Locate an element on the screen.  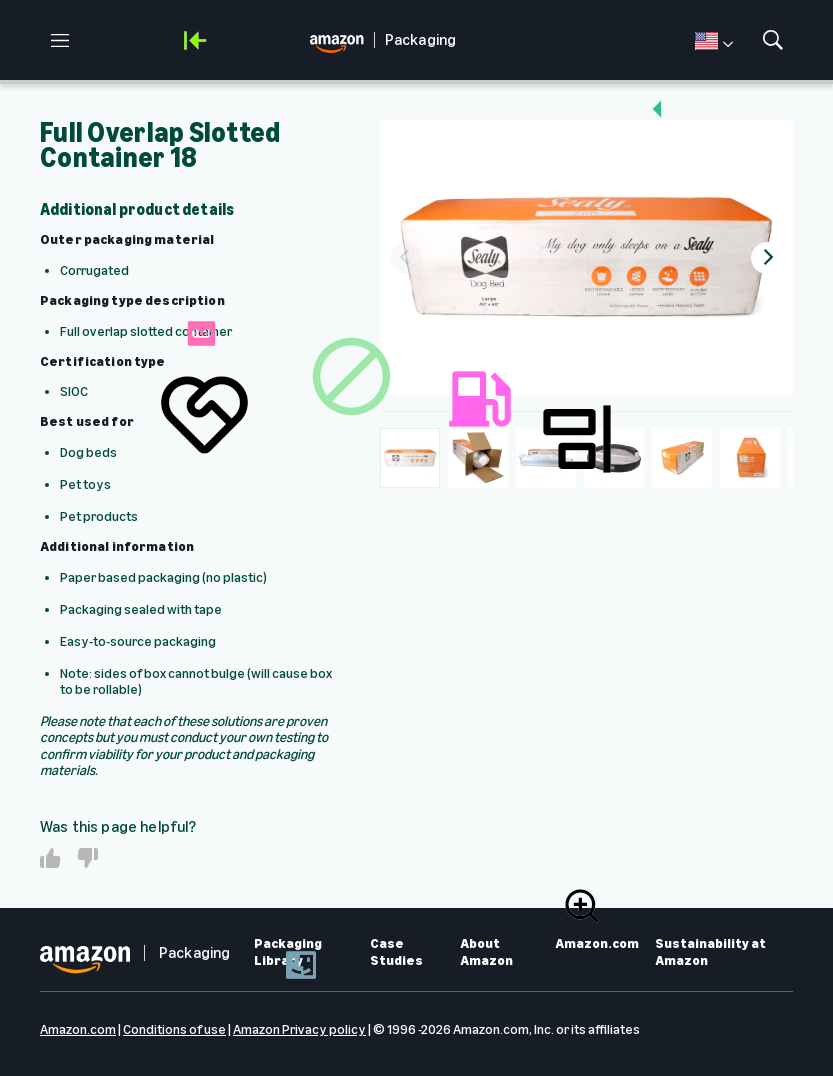
align selected items to the right edge is located at coordinates (577, 439).